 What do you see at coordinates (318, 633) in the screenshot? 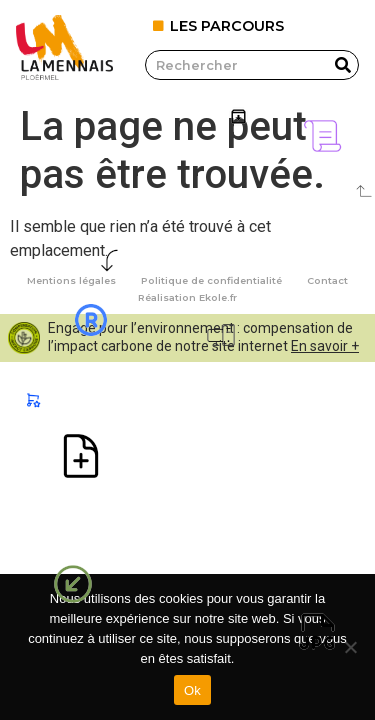
I see `view or open a JPG image file` at bounding box center [318, 633].